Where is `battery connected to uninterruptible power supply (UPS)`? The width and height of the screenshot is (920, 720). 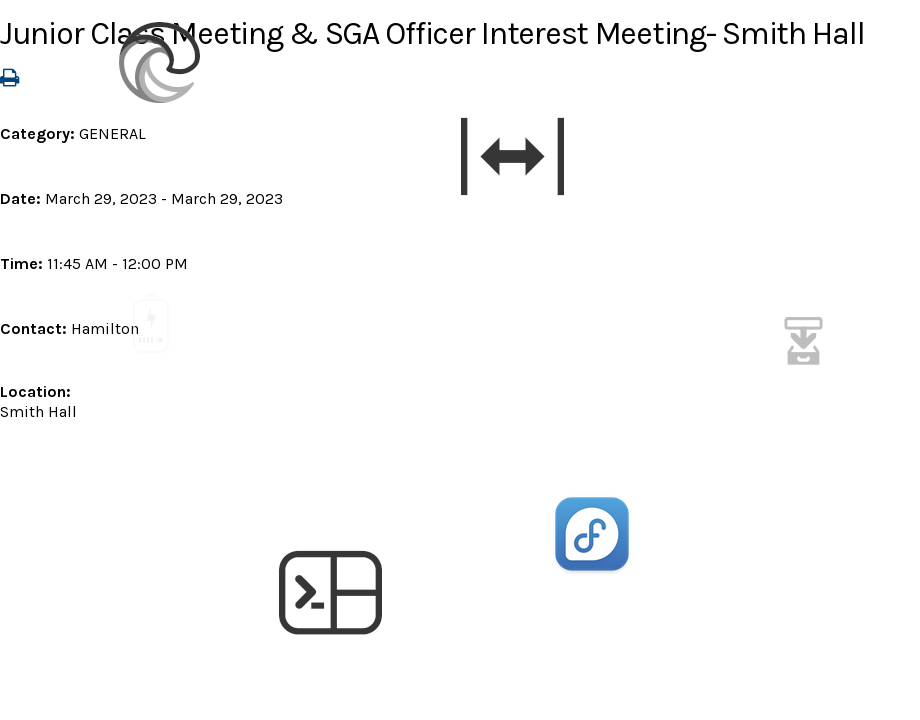 battery connected to uninterruptible power supply (UPS) is located at coordinates (151, 323).